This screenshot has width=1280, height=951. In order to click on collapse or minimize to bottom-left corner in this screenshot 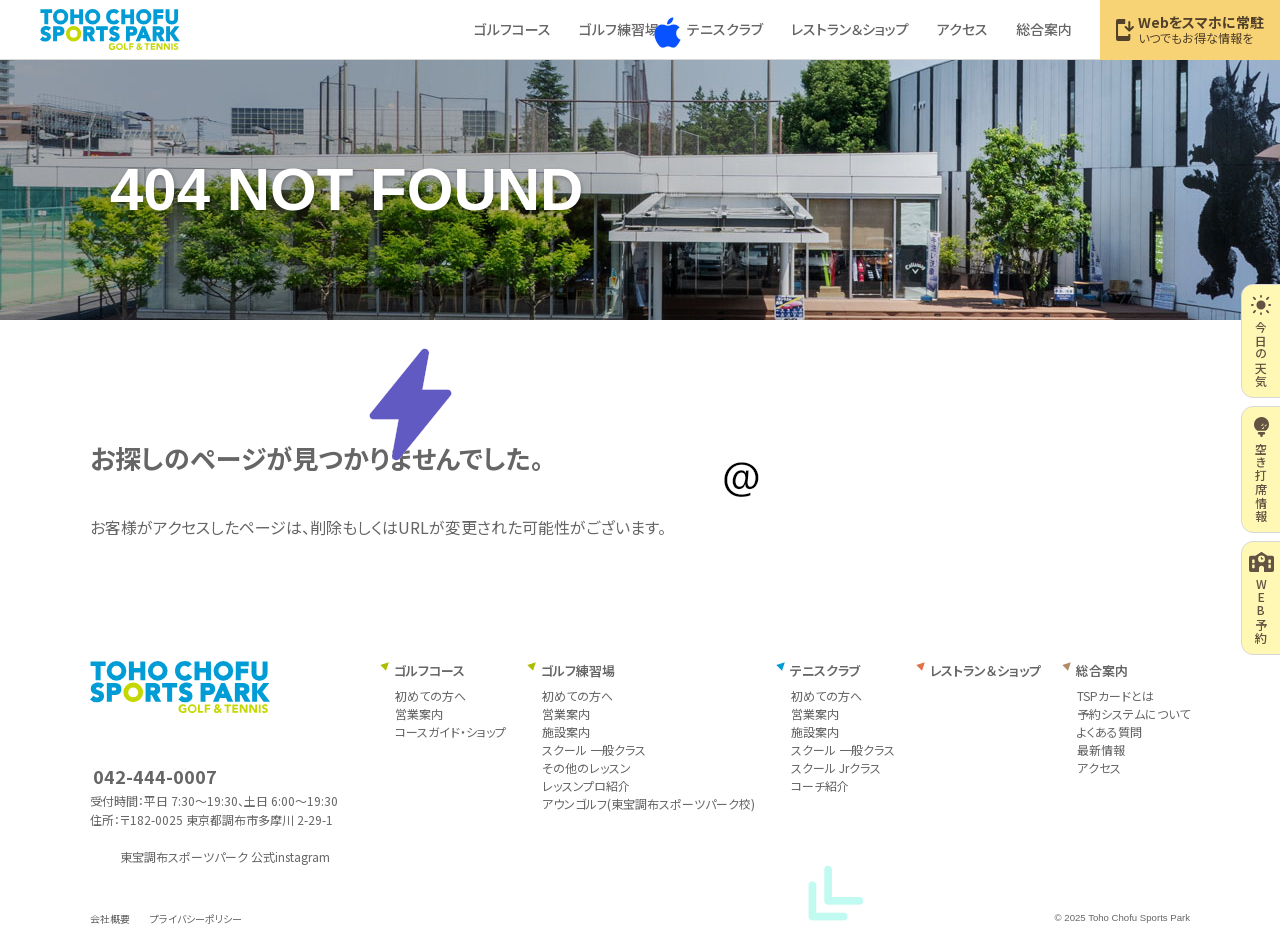, I will do `click(832, 897)`.